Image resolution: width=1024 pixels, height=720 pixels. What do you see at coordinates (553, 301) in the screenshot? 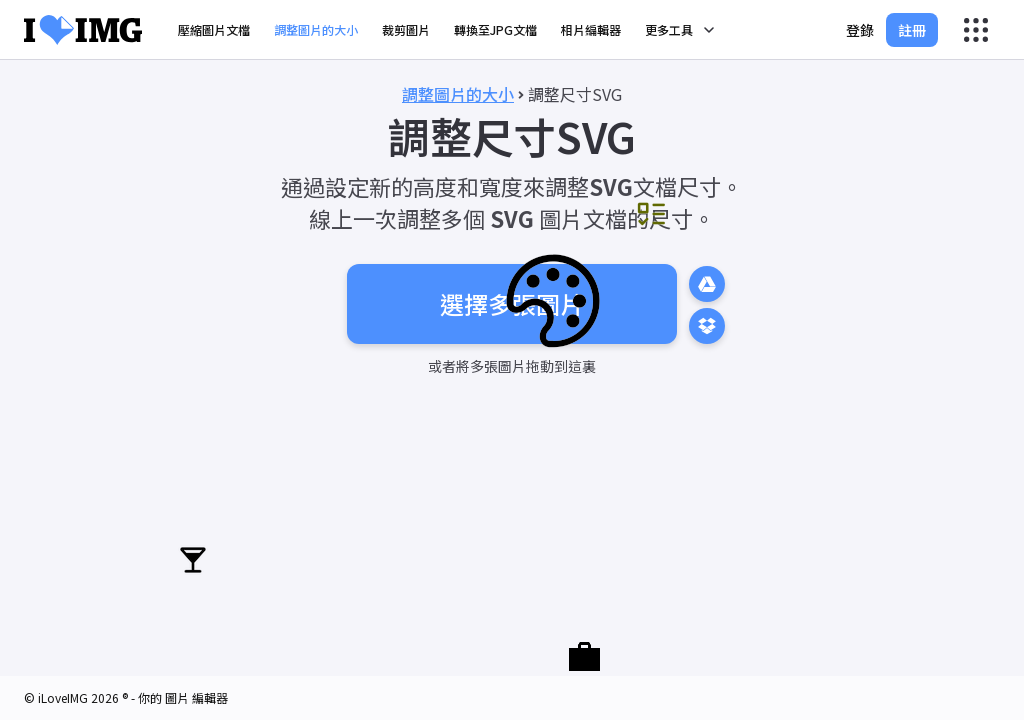
I see `open color picker or palette` at bounding box center [553, 301].